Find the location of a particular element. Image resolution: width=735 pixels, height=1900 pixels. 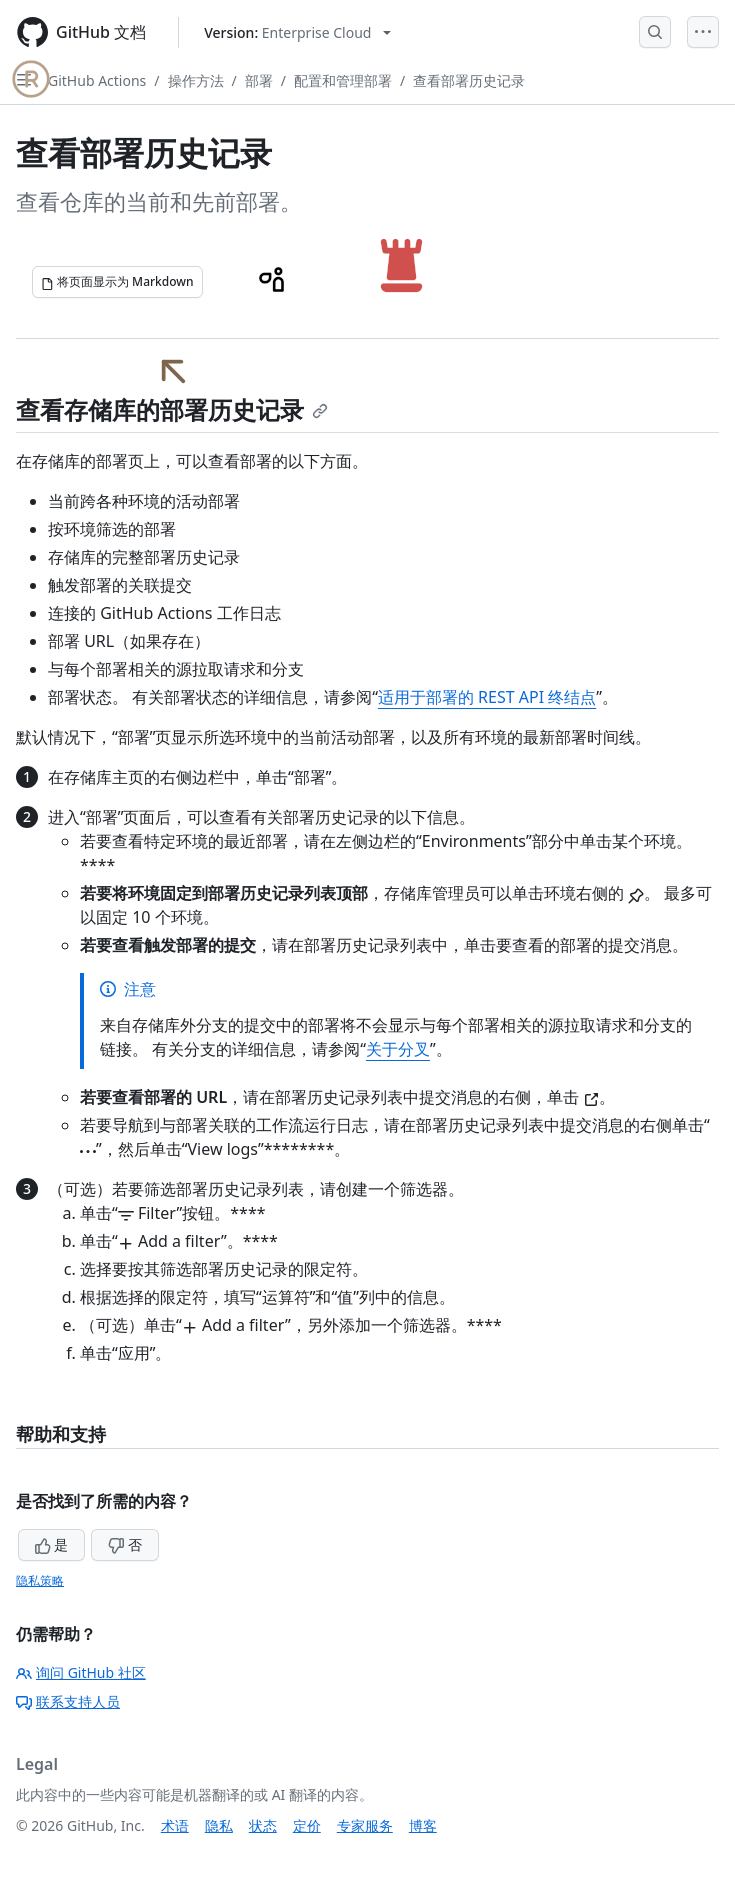

visit spacehey social network profile is located at coordinates (271, 279).